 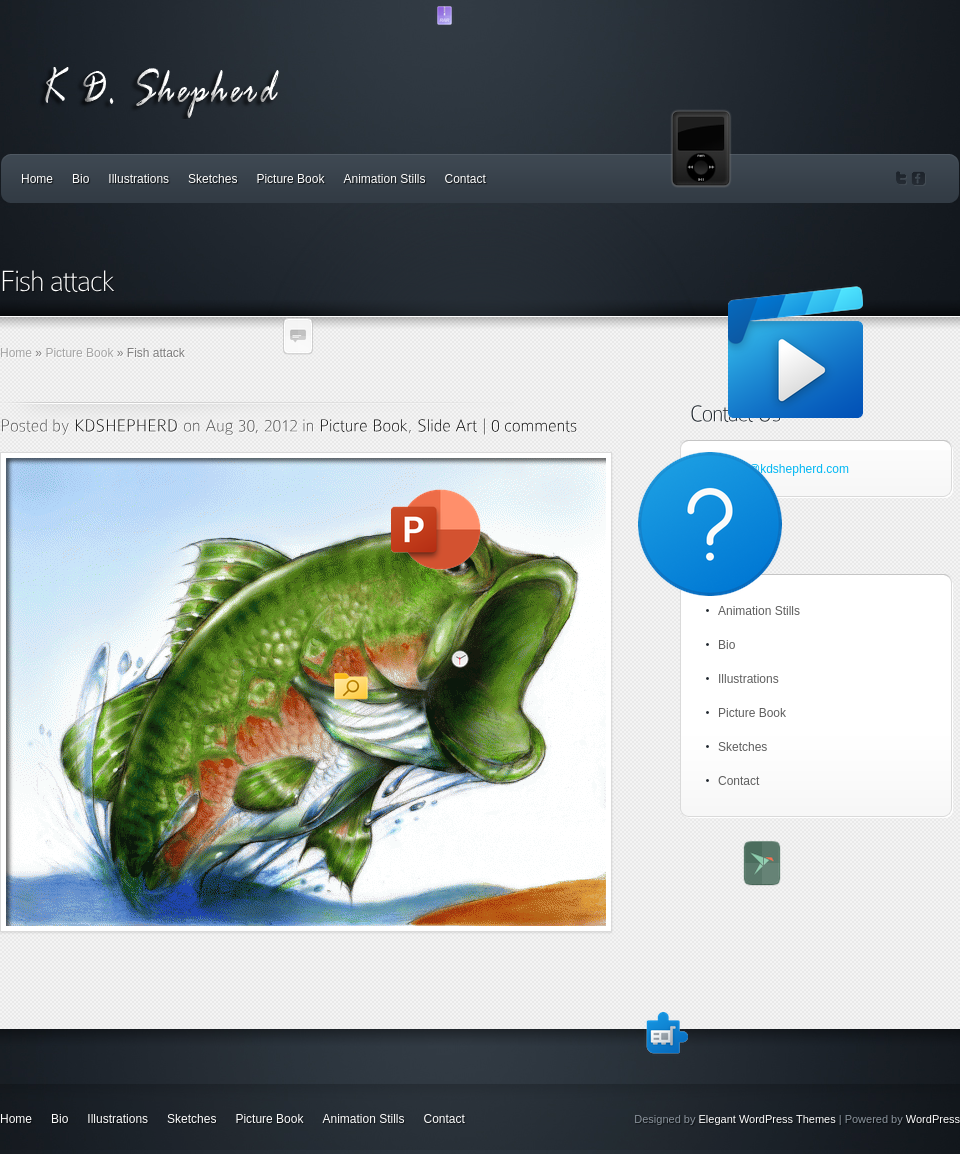 What do you see at coordinates (666, 1034) in the screenshot?
I see `open compatibility settings for apps` at bounding box center [666, 1034].